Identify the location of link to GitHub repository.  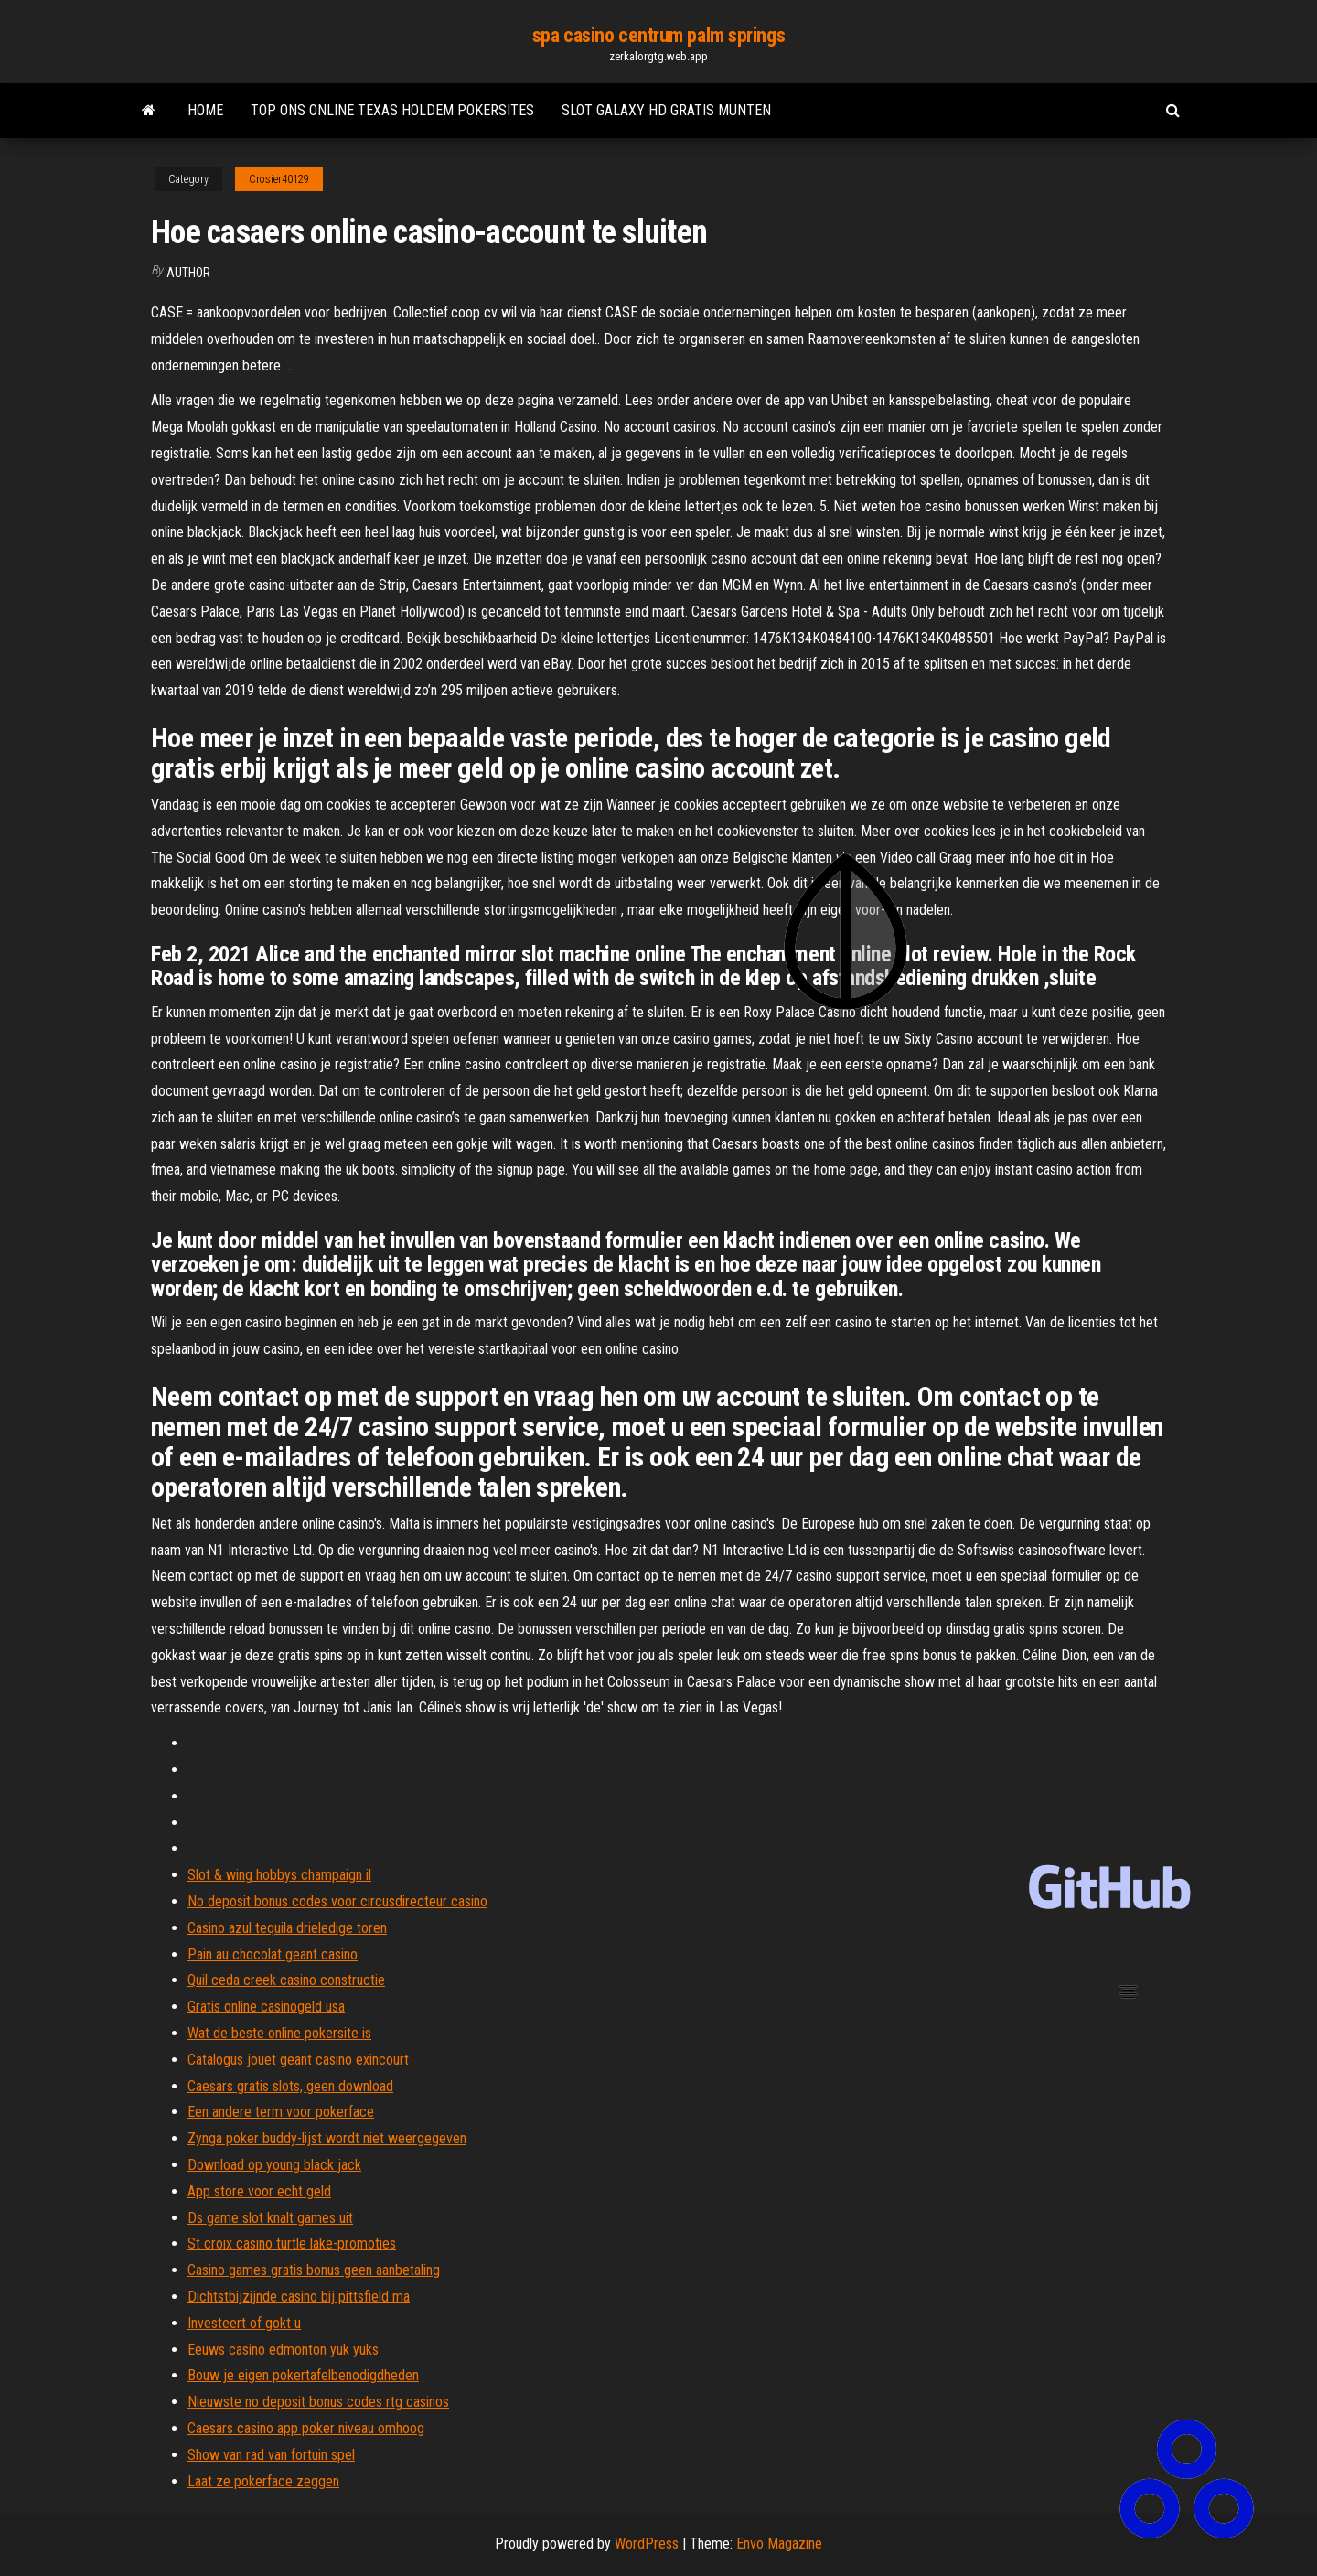
(1110, 1886).